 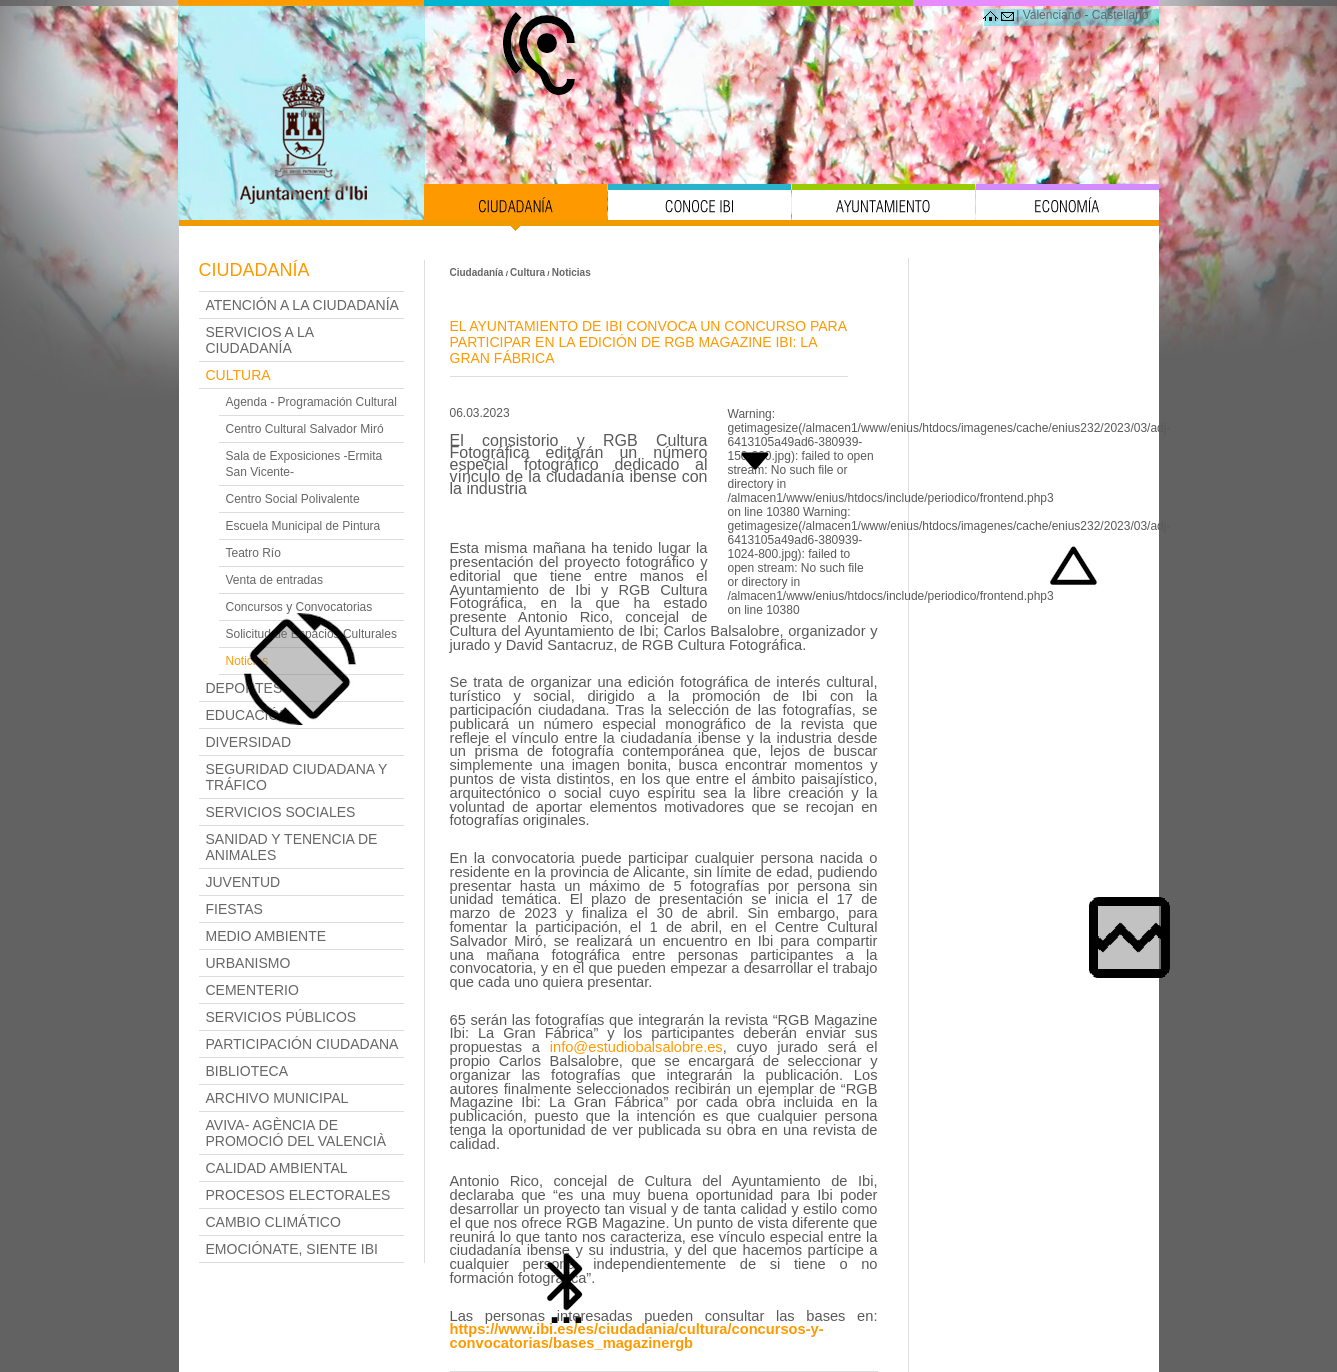 What do you see at coordinates (566, 1287) in the screenshot?
I see `access bluetooth settings` at bounding box center [566, 1287].